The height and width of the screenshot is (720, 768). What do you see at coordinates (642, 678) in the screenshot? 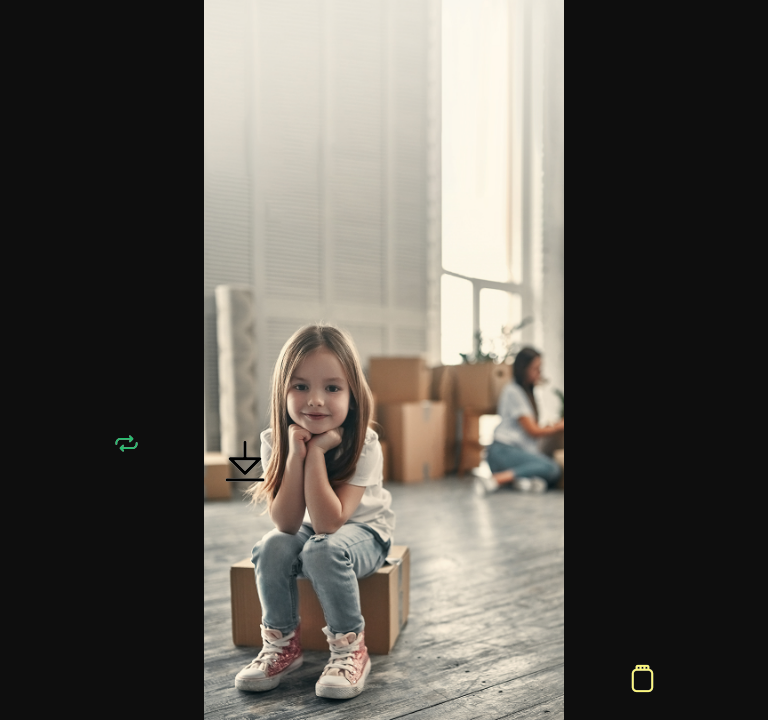
I see `store or organize items in a container` at bounding box center [642, 678].